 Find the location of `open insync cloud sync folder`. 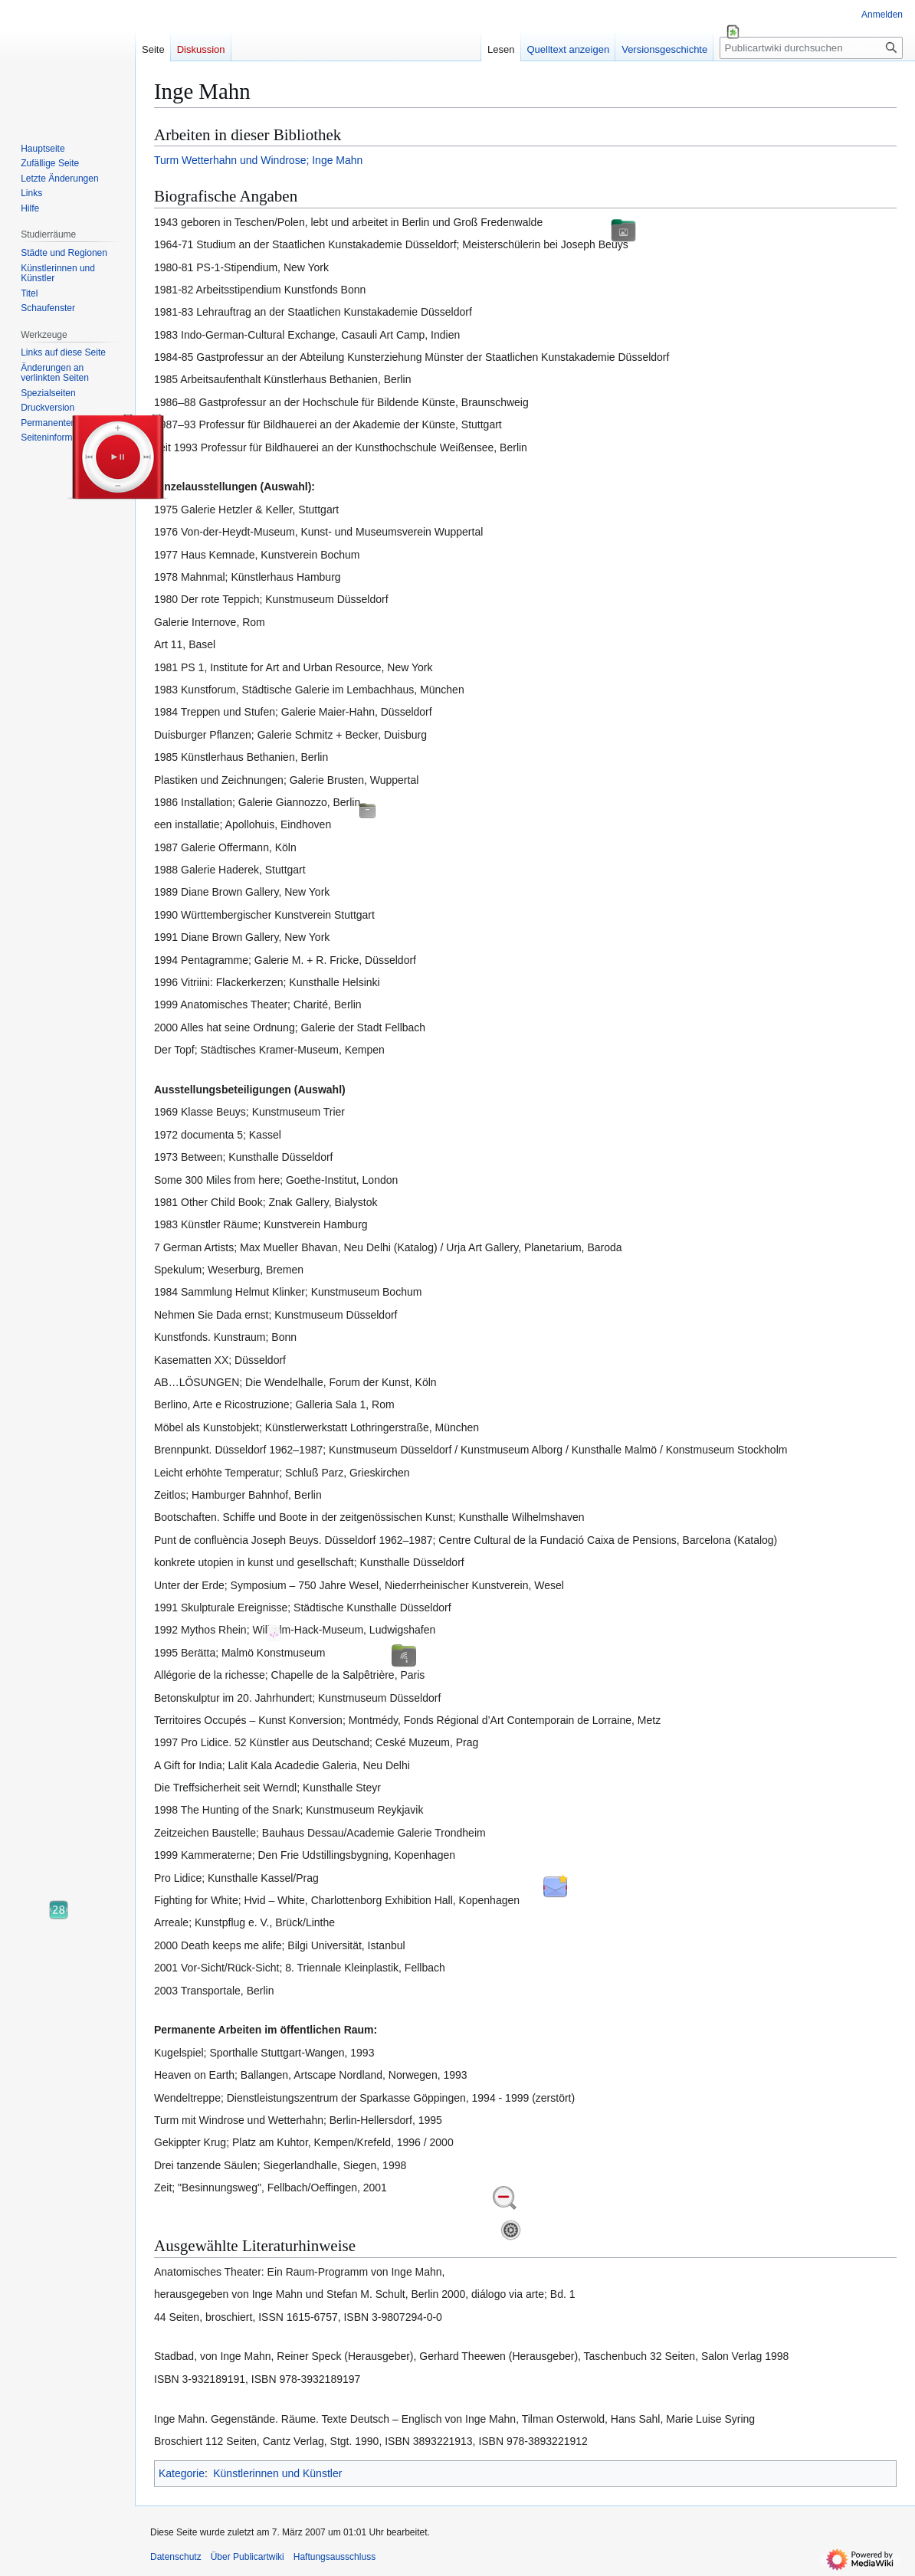

open insync cloud sync folder is located at coordinates (404, 1655).